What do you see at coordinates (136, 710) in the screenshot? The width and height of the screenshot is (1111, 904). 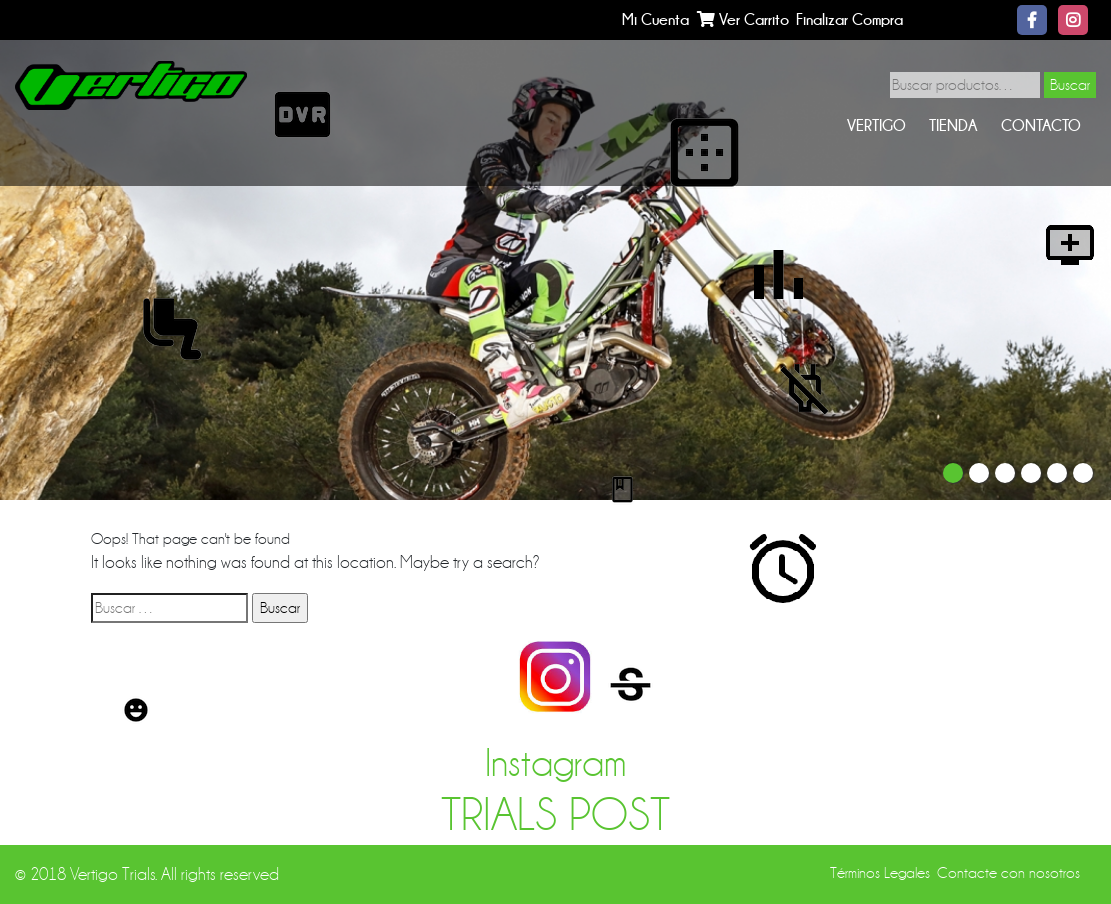 I see `add an emoji or emoticon to your message` at bounding box center [136, 710].